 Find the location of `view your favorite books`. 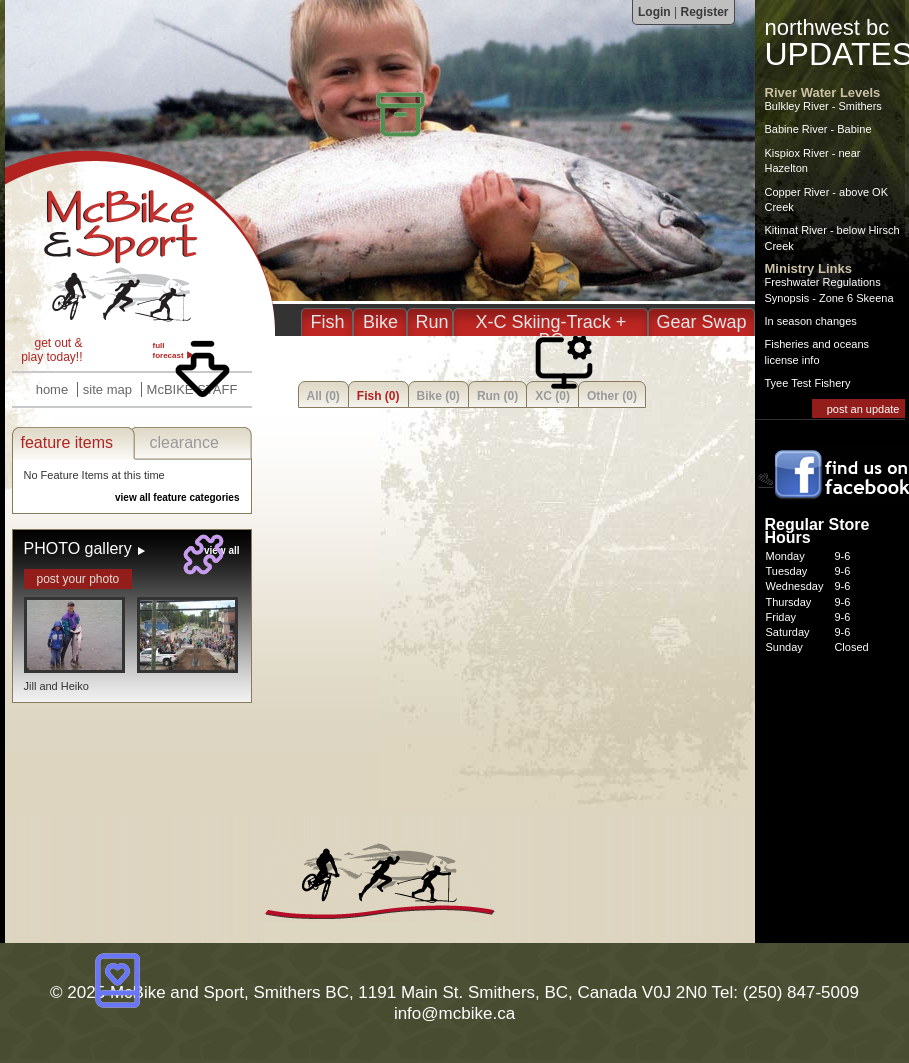

view your favorite books is located at coordinates (117, 980).